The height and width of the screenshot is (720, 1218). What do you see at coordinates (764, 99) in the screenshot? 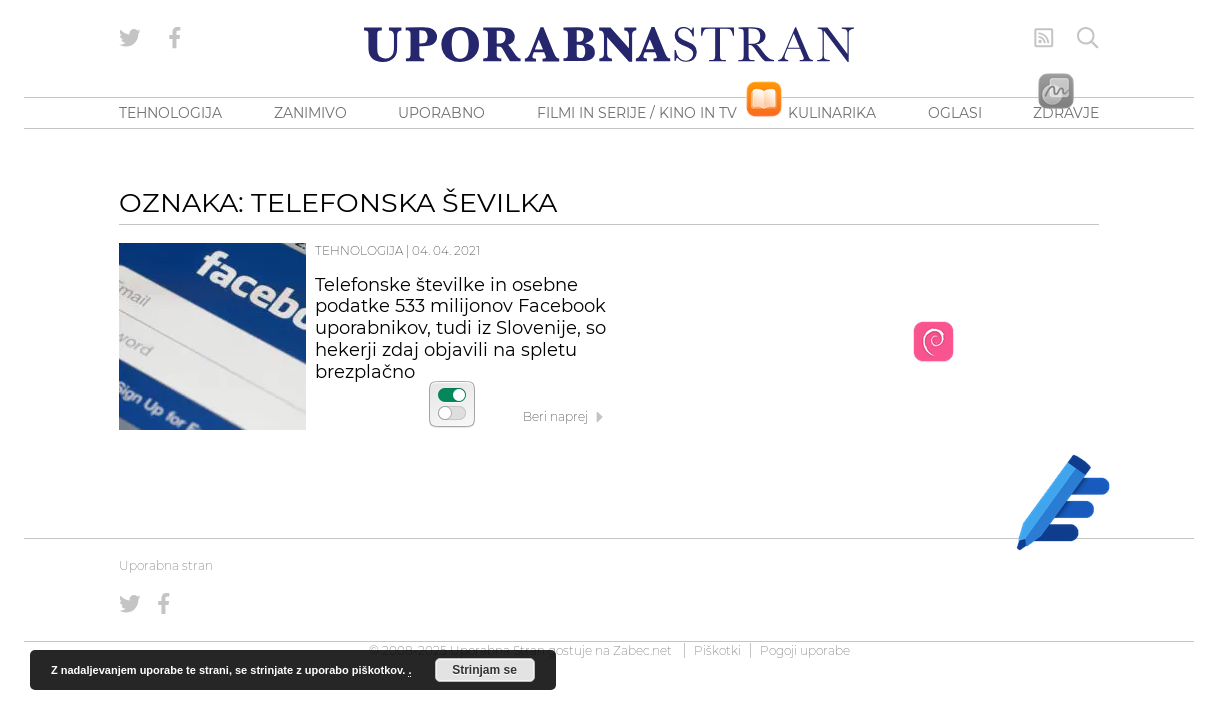
I see `open the books app` at bounding box center [764, 99].